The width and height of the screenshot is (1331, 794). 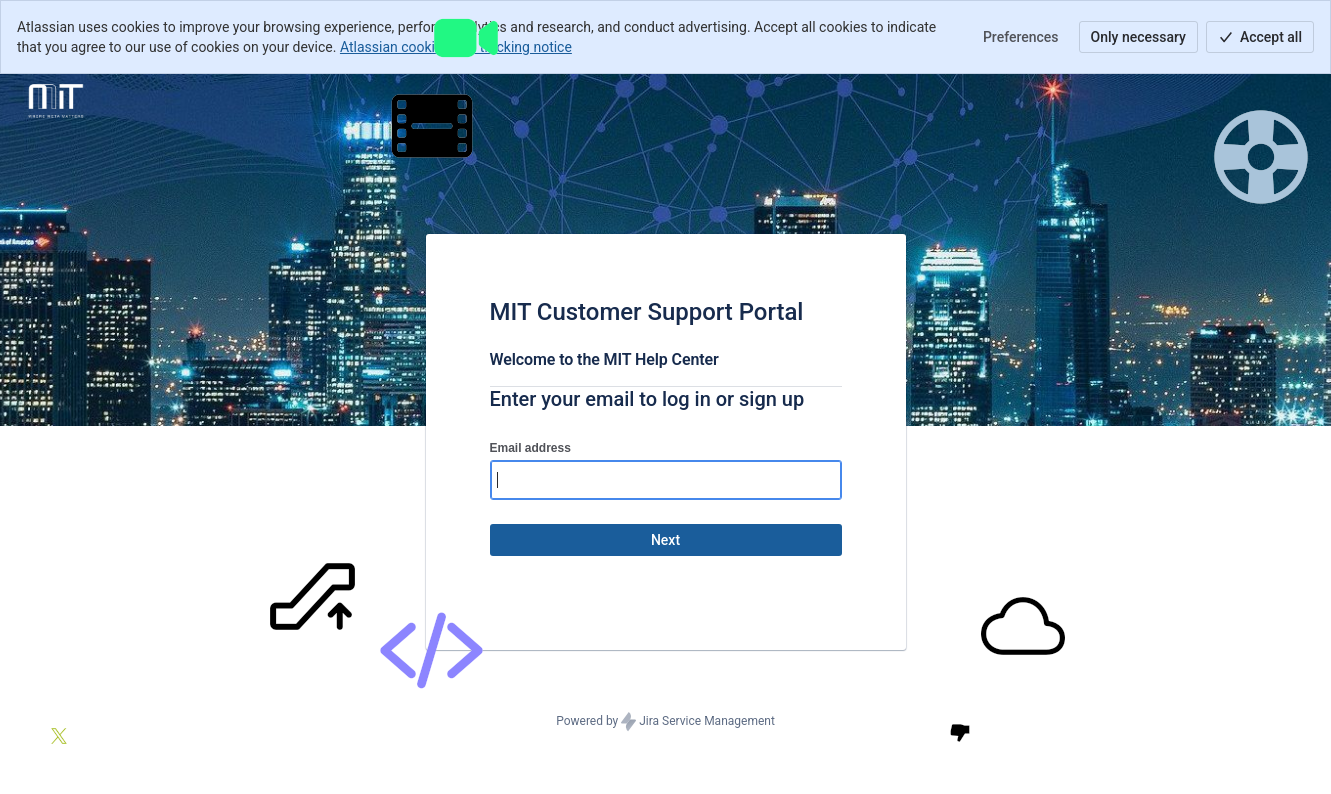 I want to click on view or edit source code, so click(x=431, y=650).